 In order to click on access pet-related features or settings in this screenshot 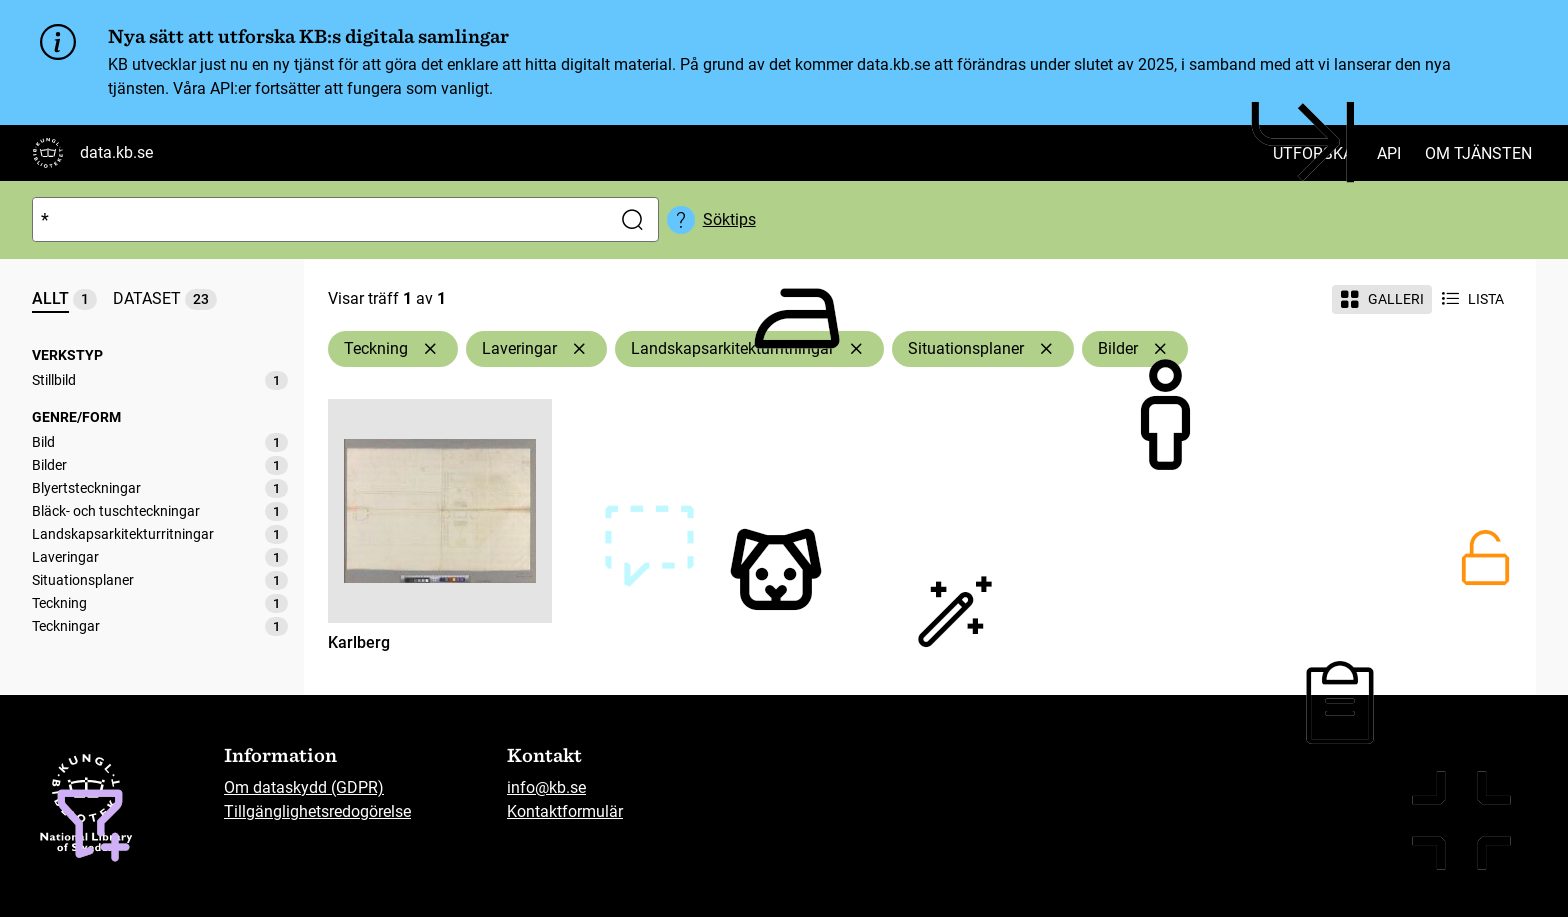, I will do `click(776, 571)`.